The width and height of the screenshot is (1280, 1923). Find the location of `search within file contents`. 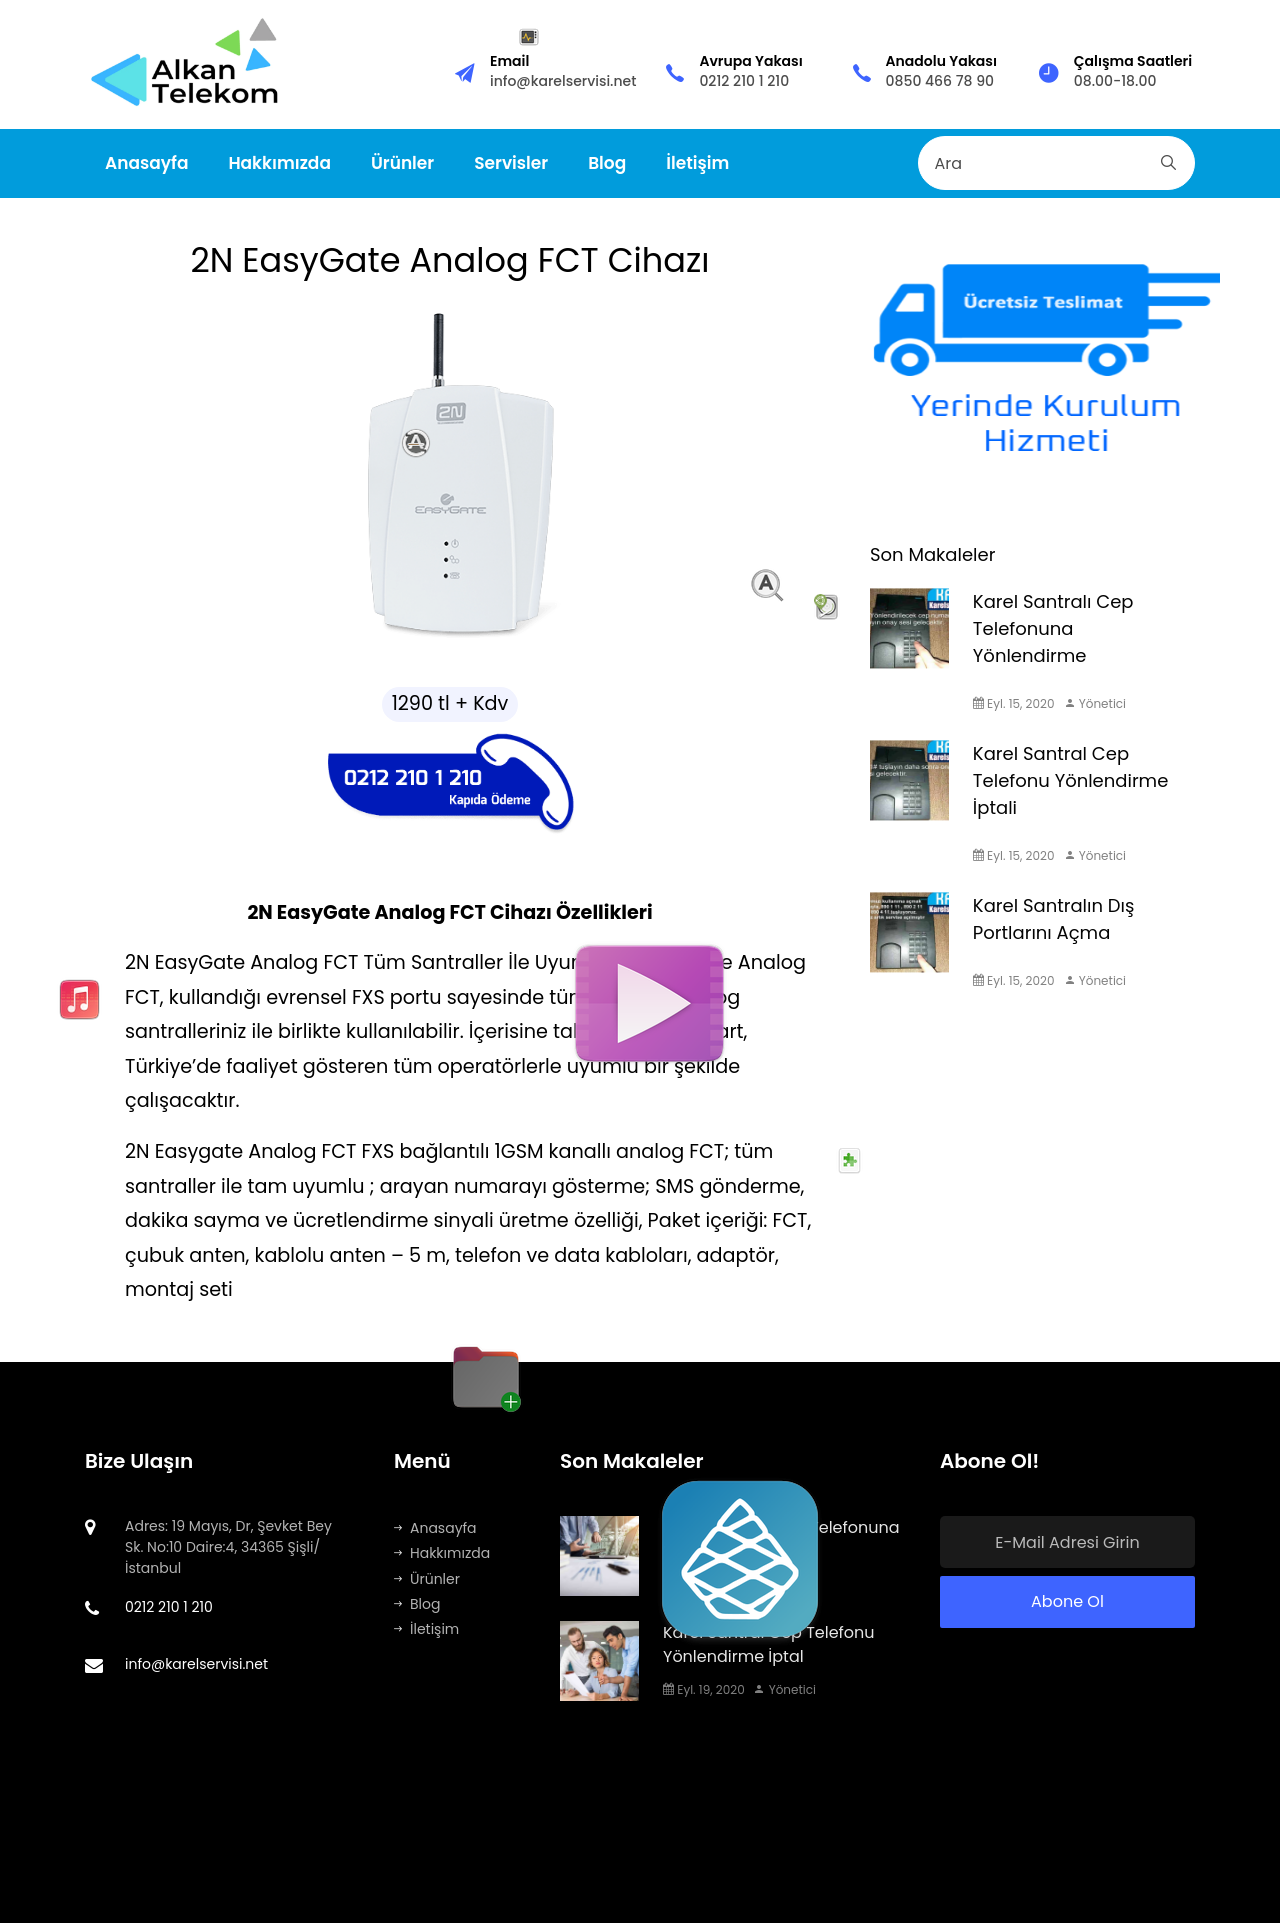

search within file contents is located at coordinates (767, 585).